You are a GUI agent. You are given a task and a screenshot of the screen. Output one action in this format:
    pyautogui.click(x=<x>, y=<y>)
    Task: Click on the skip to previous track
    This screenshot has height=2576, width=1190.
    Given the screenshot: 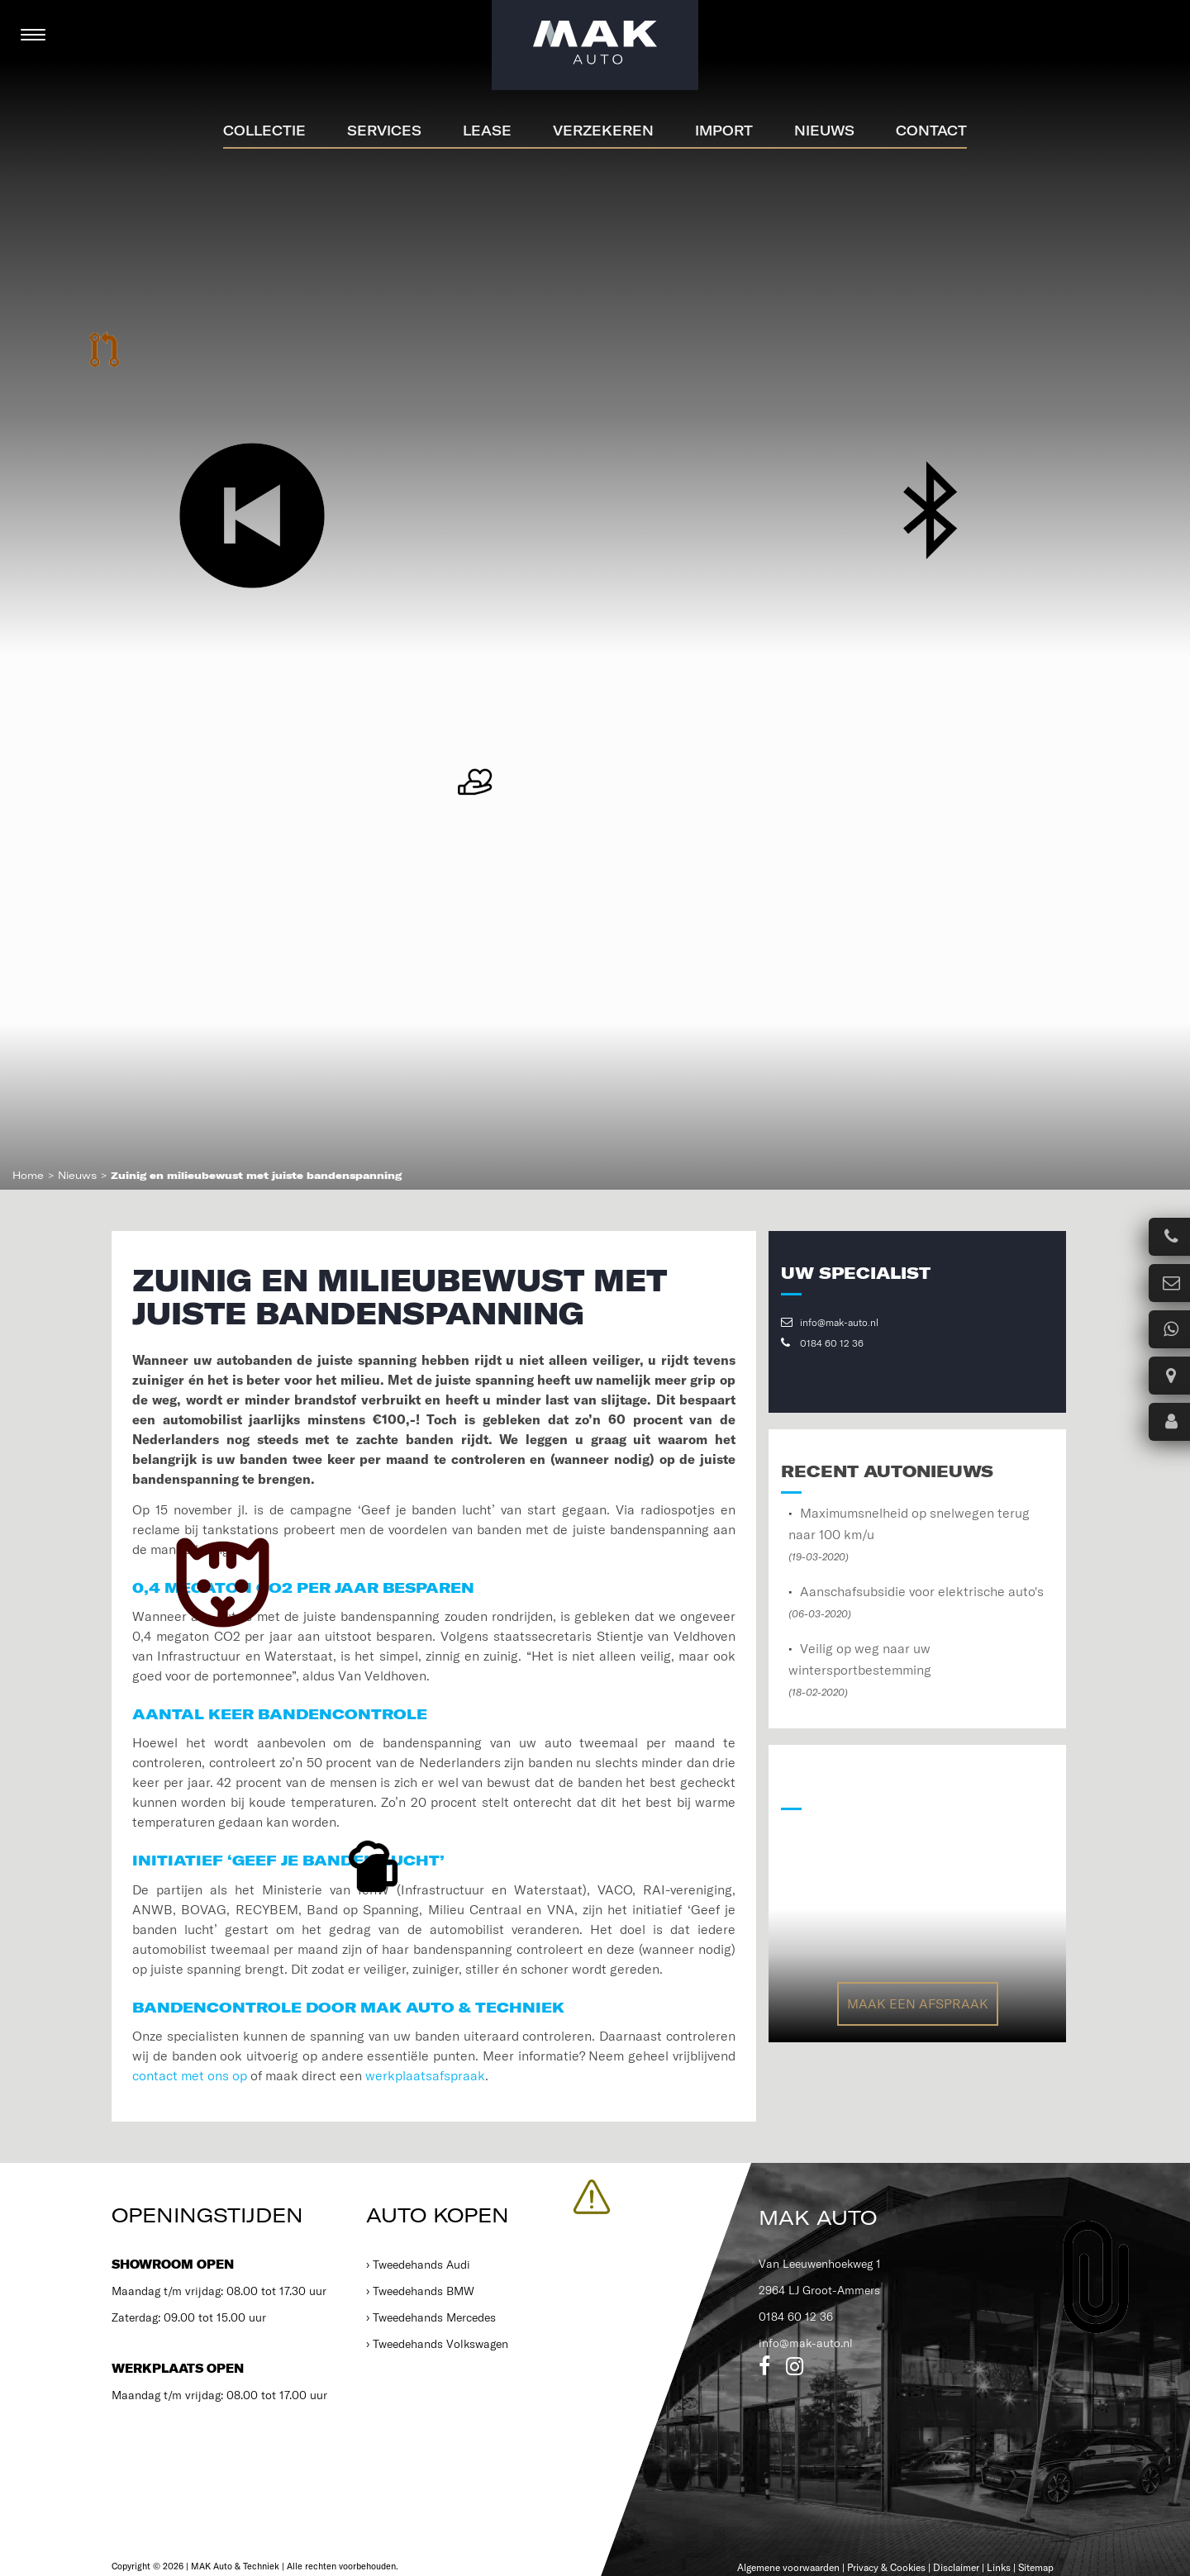 What is the action you would take?
    pyautogui.click(x=252, y=516)
    